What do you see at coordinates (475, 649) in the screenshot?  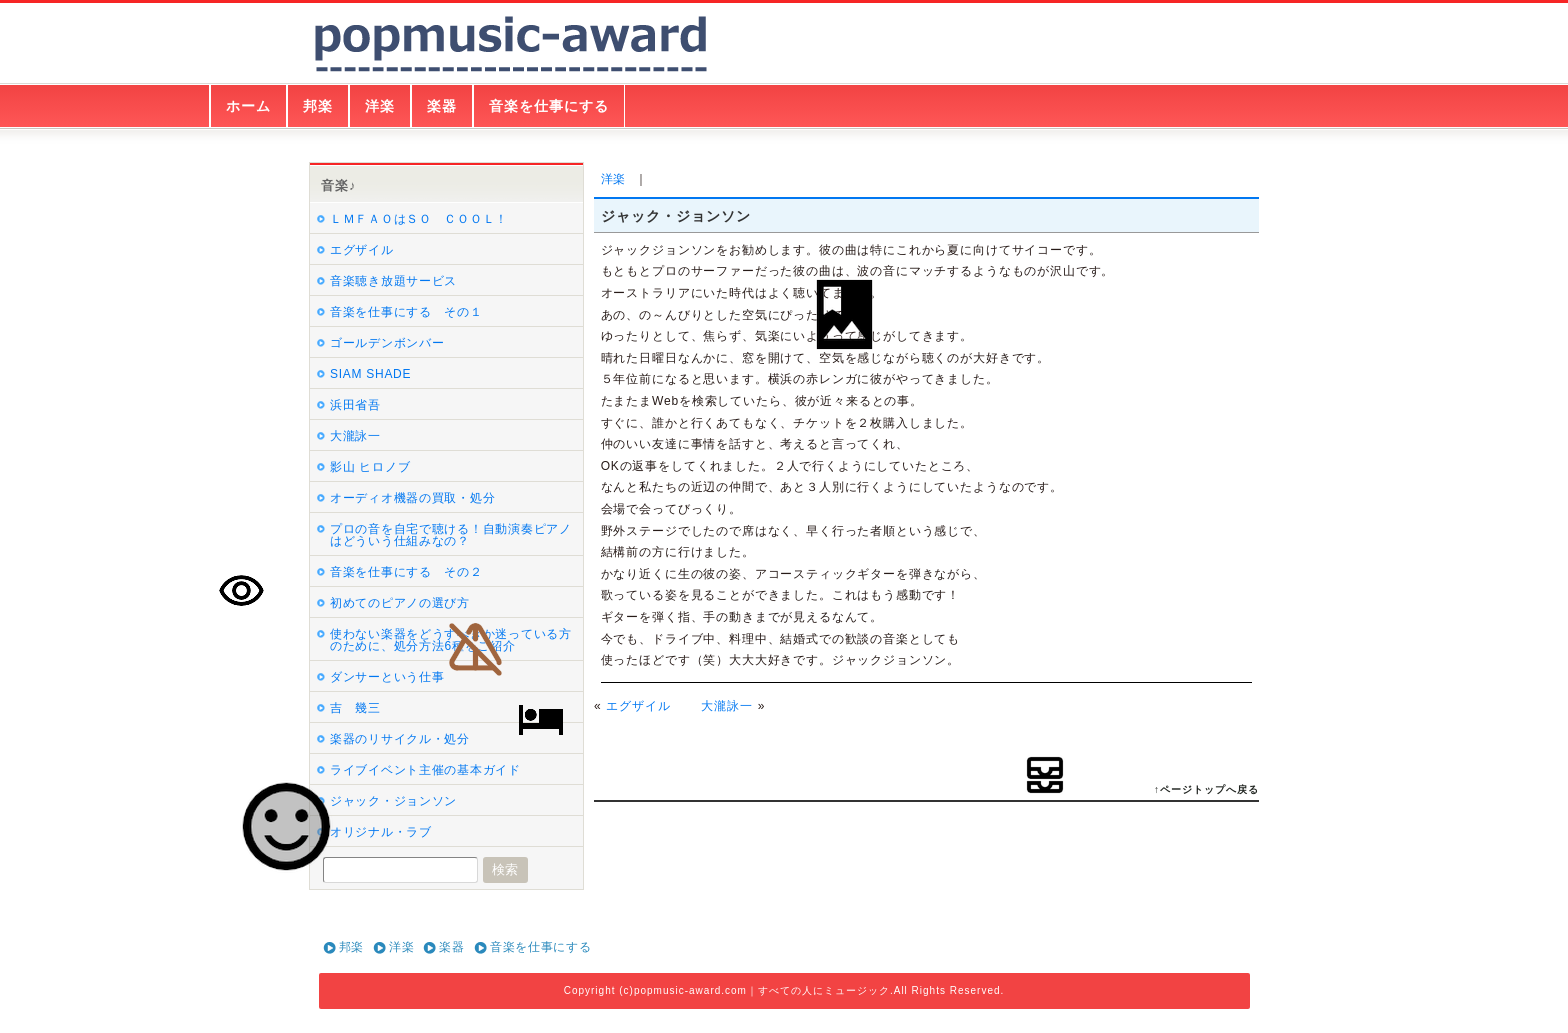 I see `hide details or additional information` at bounding box center [475, 649].